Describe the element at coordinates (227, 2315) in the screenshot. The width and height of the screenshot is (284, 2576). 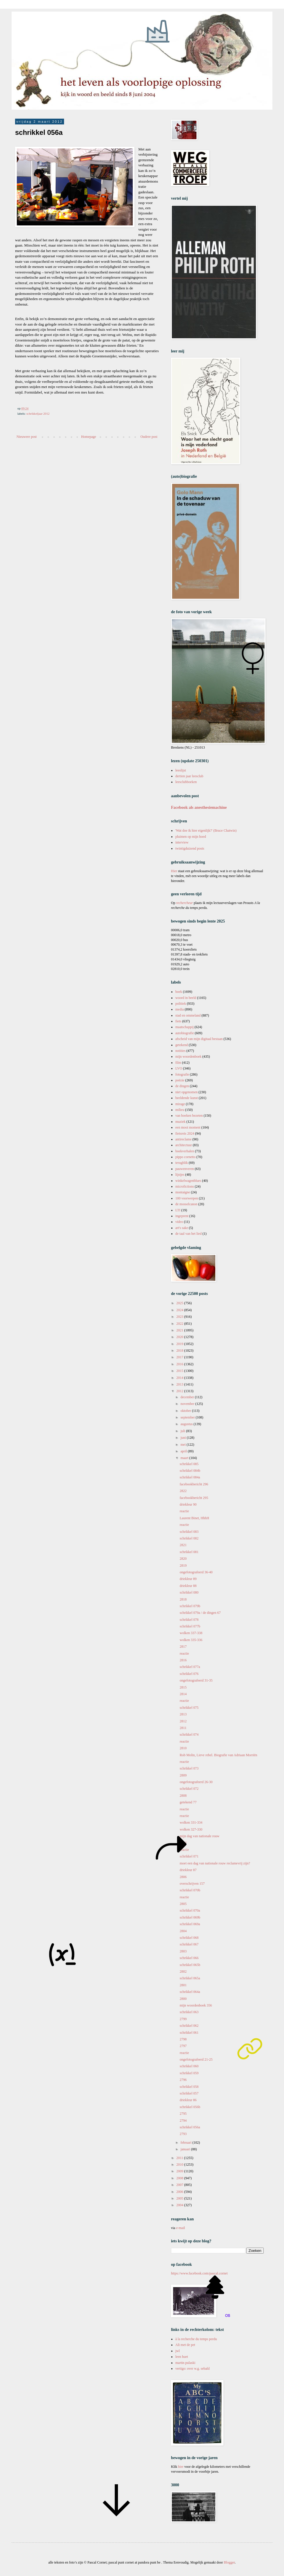
I see `connect to Last.fm account` at that location.